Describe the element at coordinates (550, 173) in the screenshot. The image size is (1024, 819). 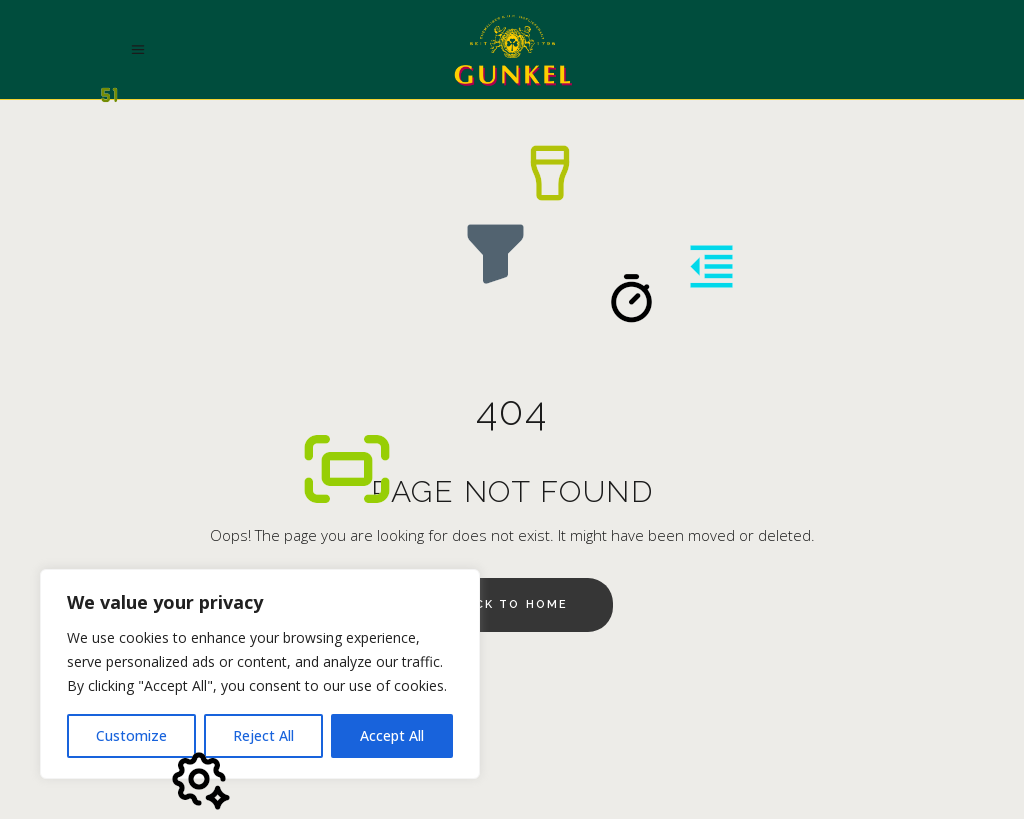
I see `browse nearby bars or pubs` at that location.